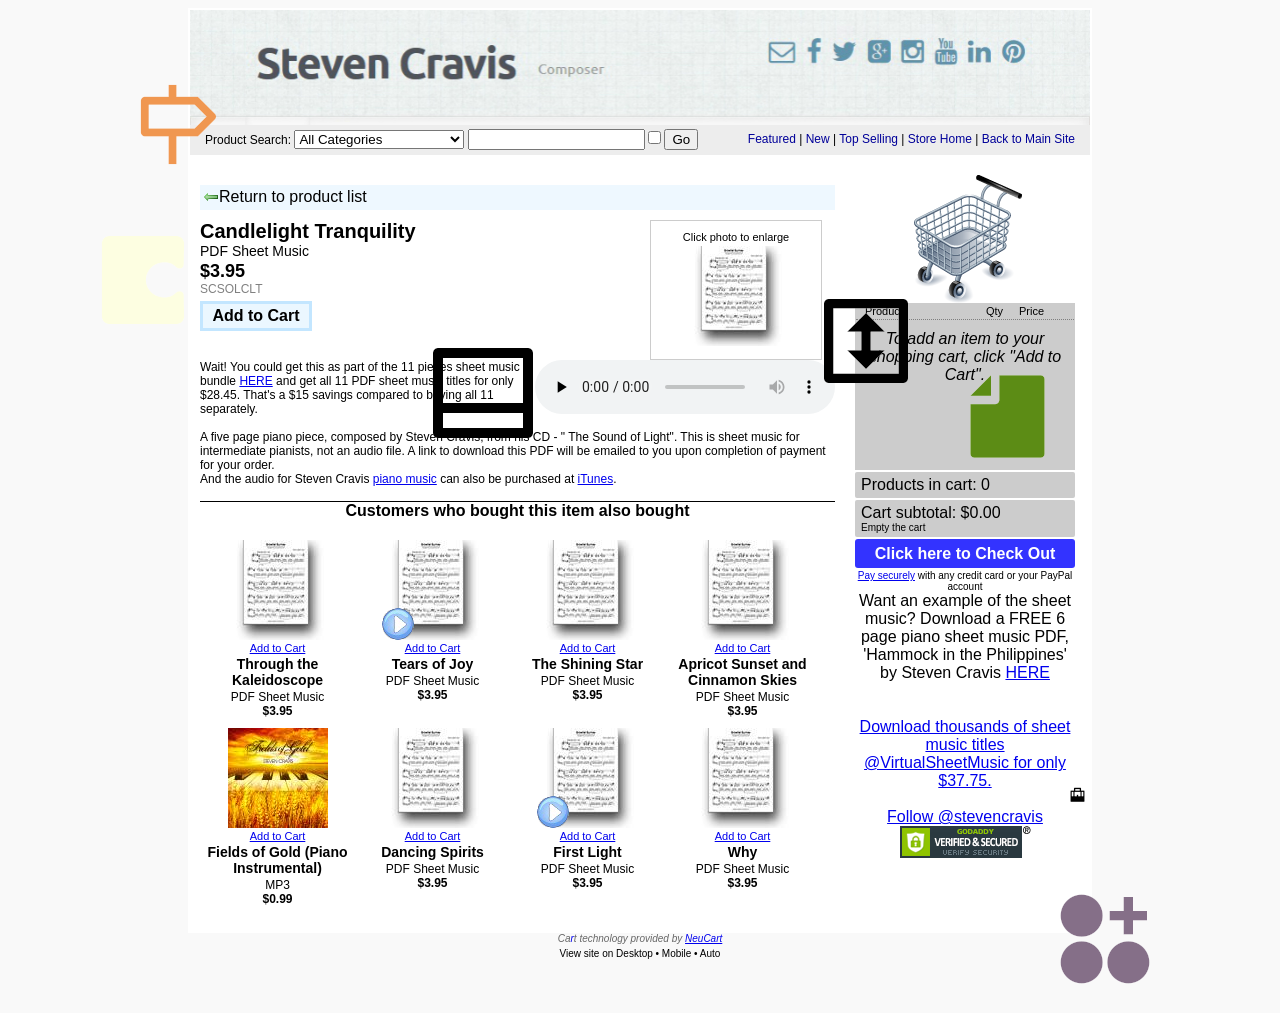  I want to click on open coda document, so click(143, 280).